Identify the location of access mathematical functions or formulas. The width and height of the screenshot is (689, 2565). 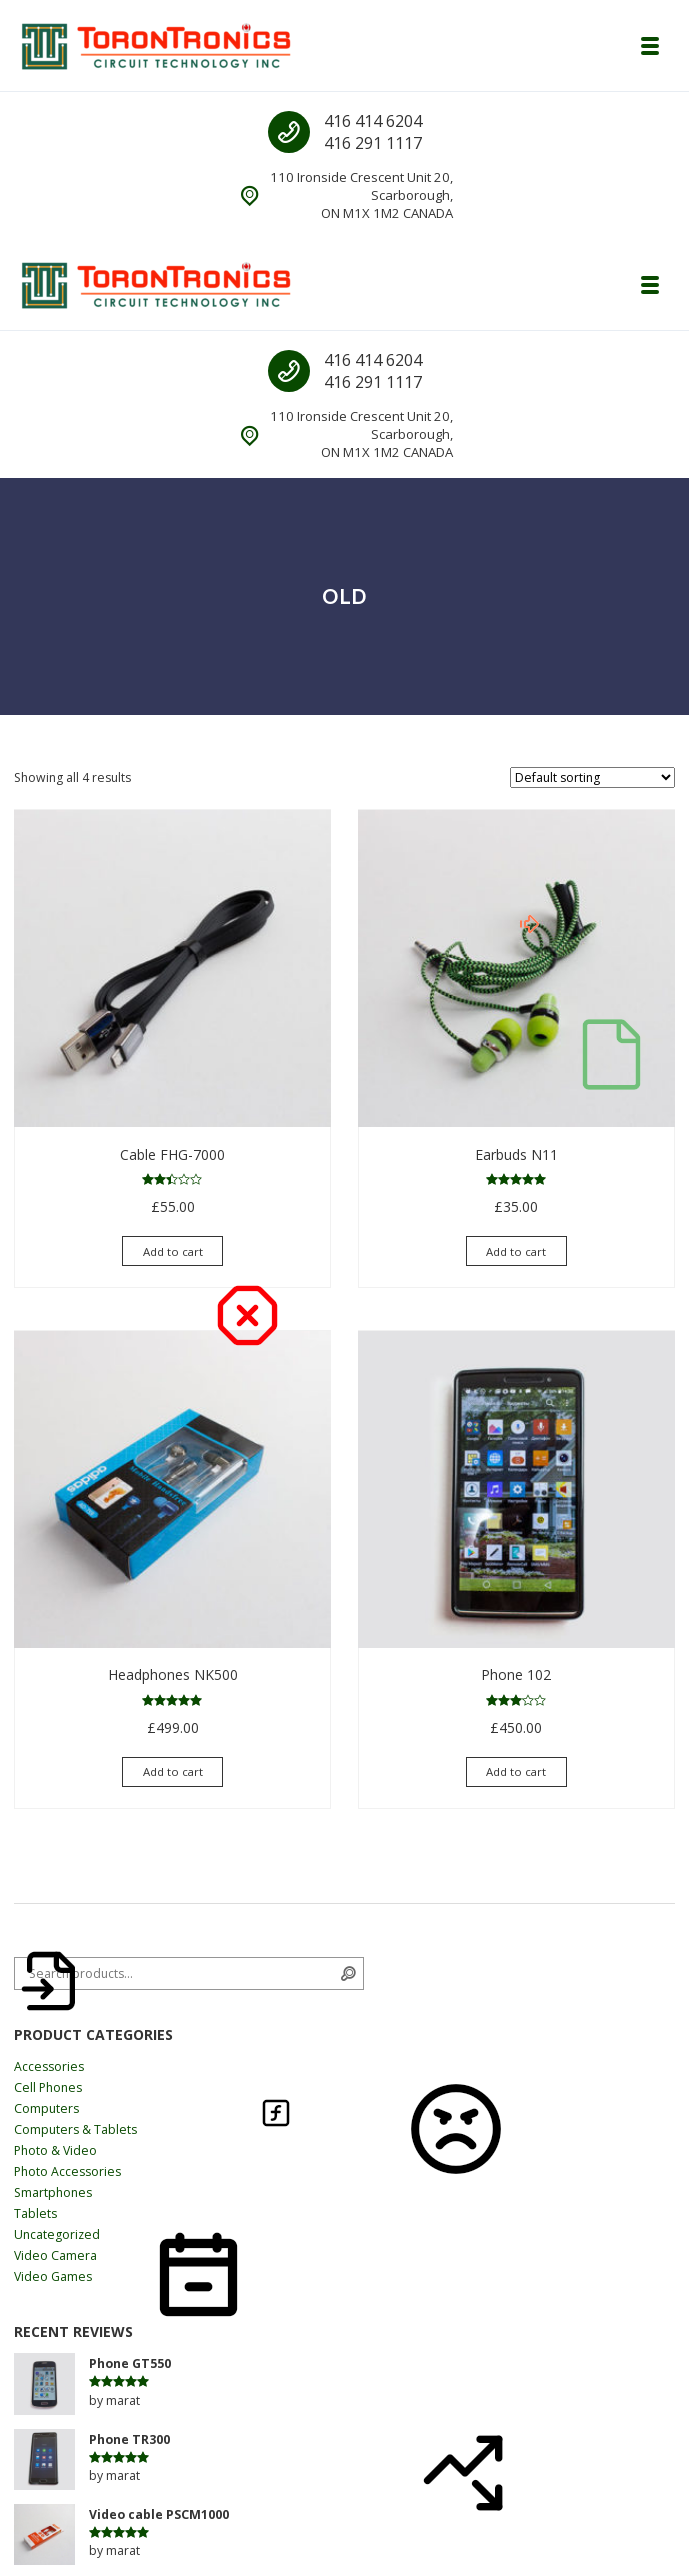
(276, 2113).